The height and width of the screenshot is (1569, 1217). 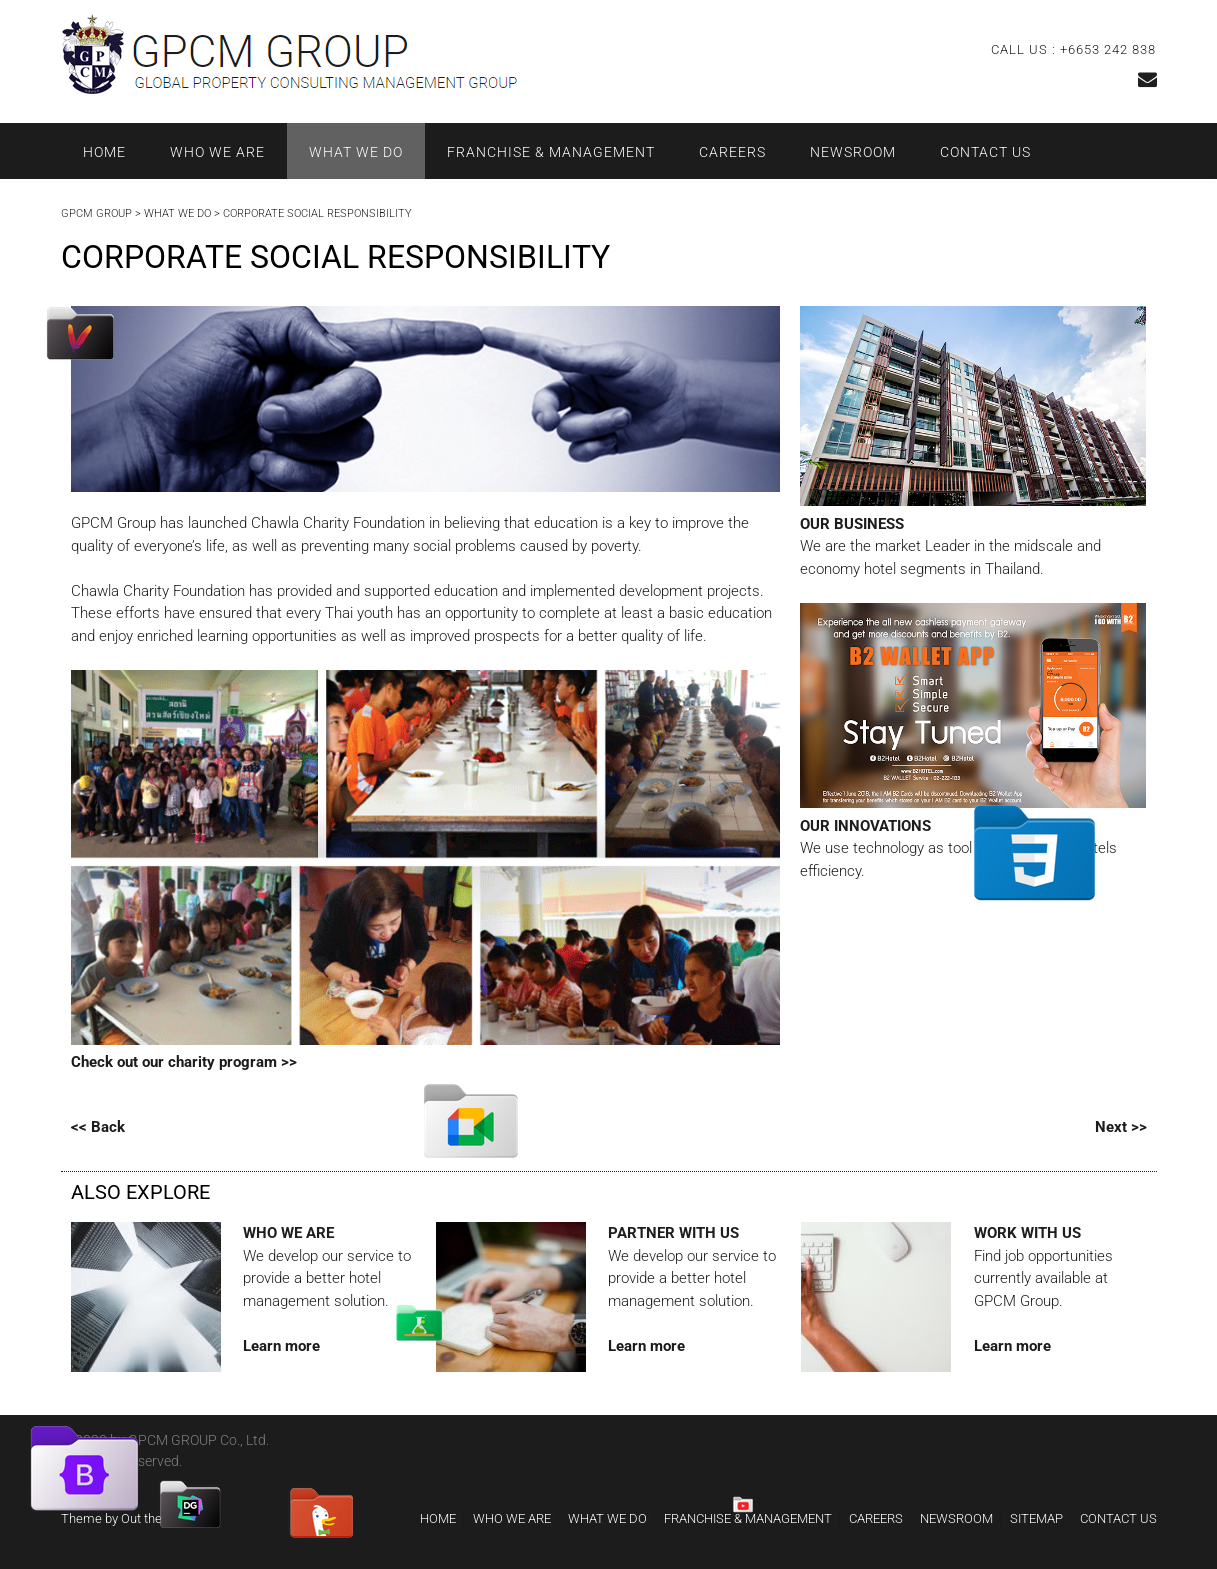 I want to click on open bootstrap framework project folder, so click(x=84, y=1471).